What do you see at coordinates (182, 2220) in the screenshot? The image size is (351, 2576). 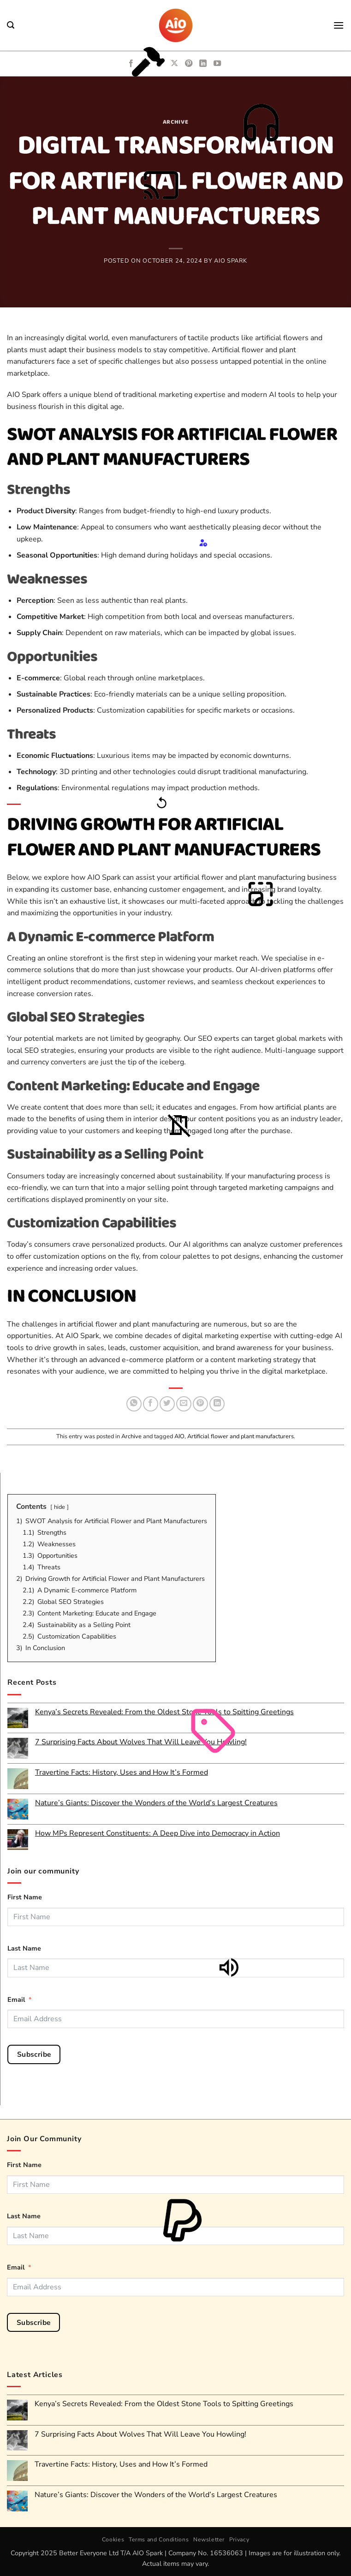 I see `pay with paypal` at bounding box center [182, 2220].